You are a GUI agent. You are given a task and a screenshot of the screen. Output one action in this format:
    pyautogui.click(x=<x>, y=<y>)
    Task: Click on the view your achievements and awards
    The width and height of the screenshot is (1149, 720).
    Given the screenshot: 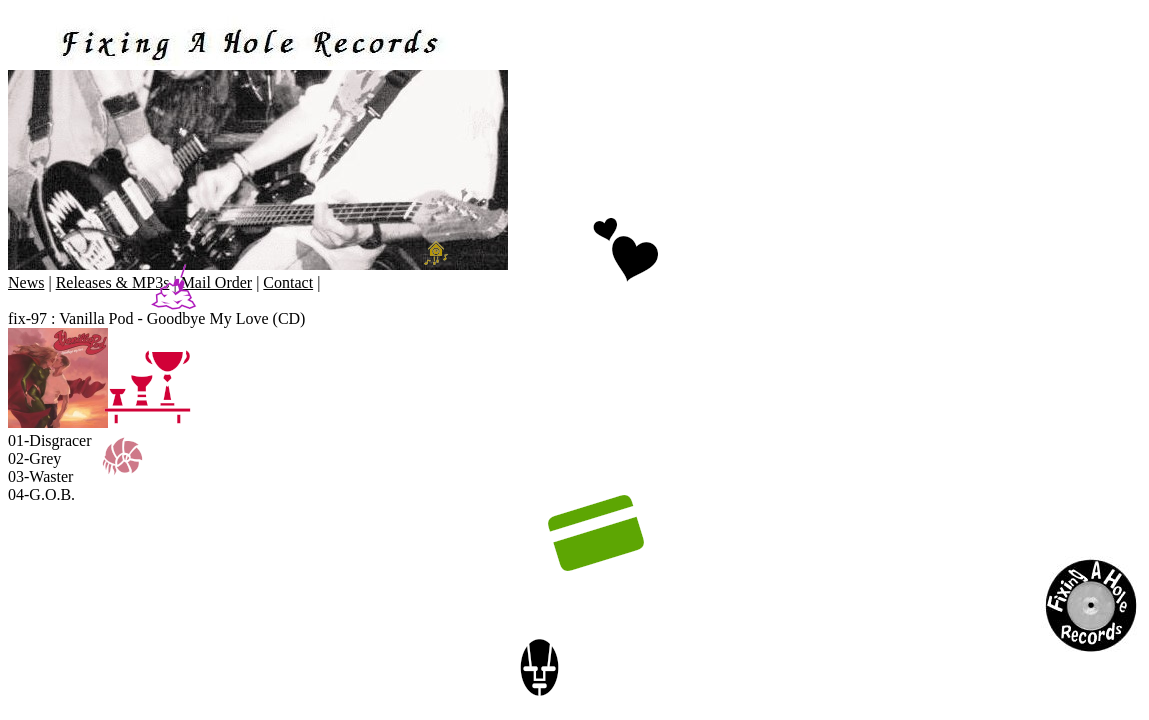 What is the action you would take?
    pyautogui.click(x=147, y=384)
    